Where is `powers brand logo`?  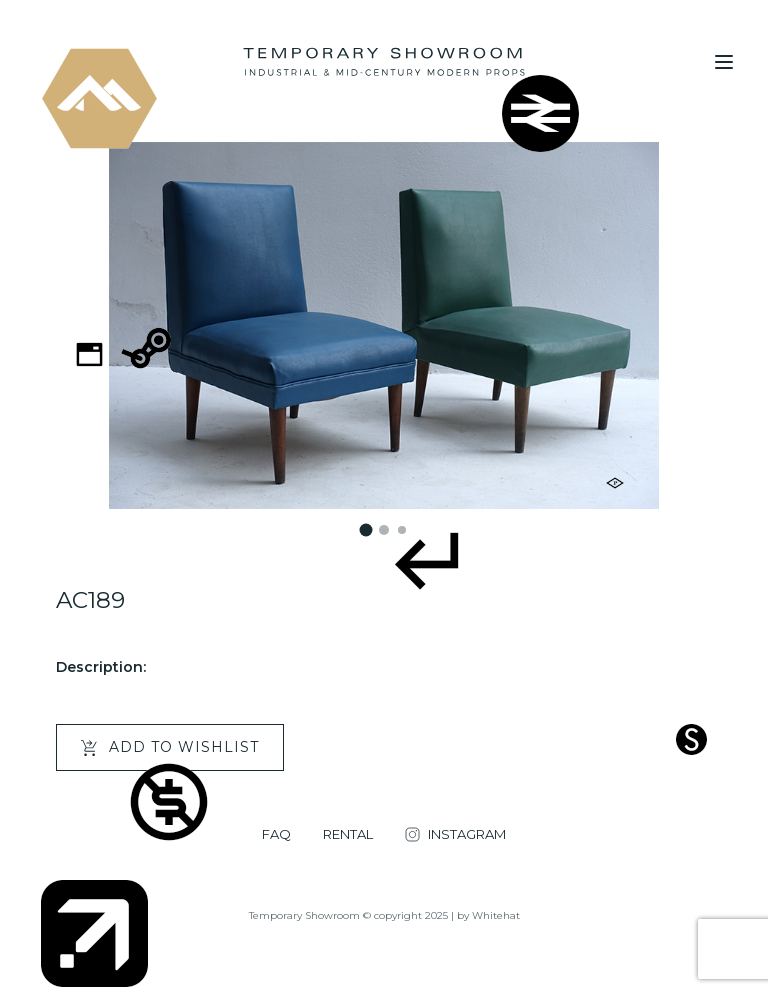 powers brand logo is located at coordinates (615, 483).